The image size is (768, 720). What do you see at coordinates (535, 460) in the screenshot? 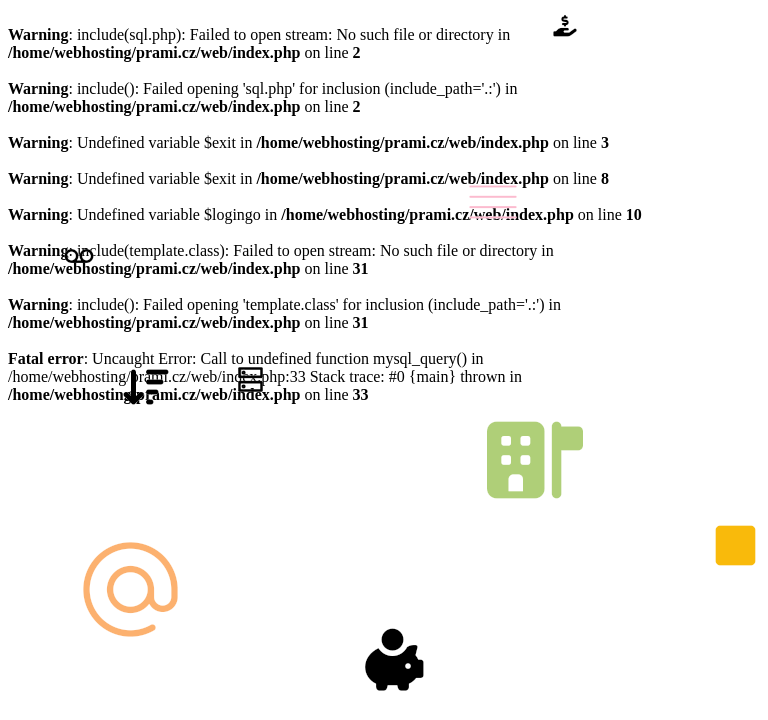
I see `view government or official building location` at bounding box center [535, 460].